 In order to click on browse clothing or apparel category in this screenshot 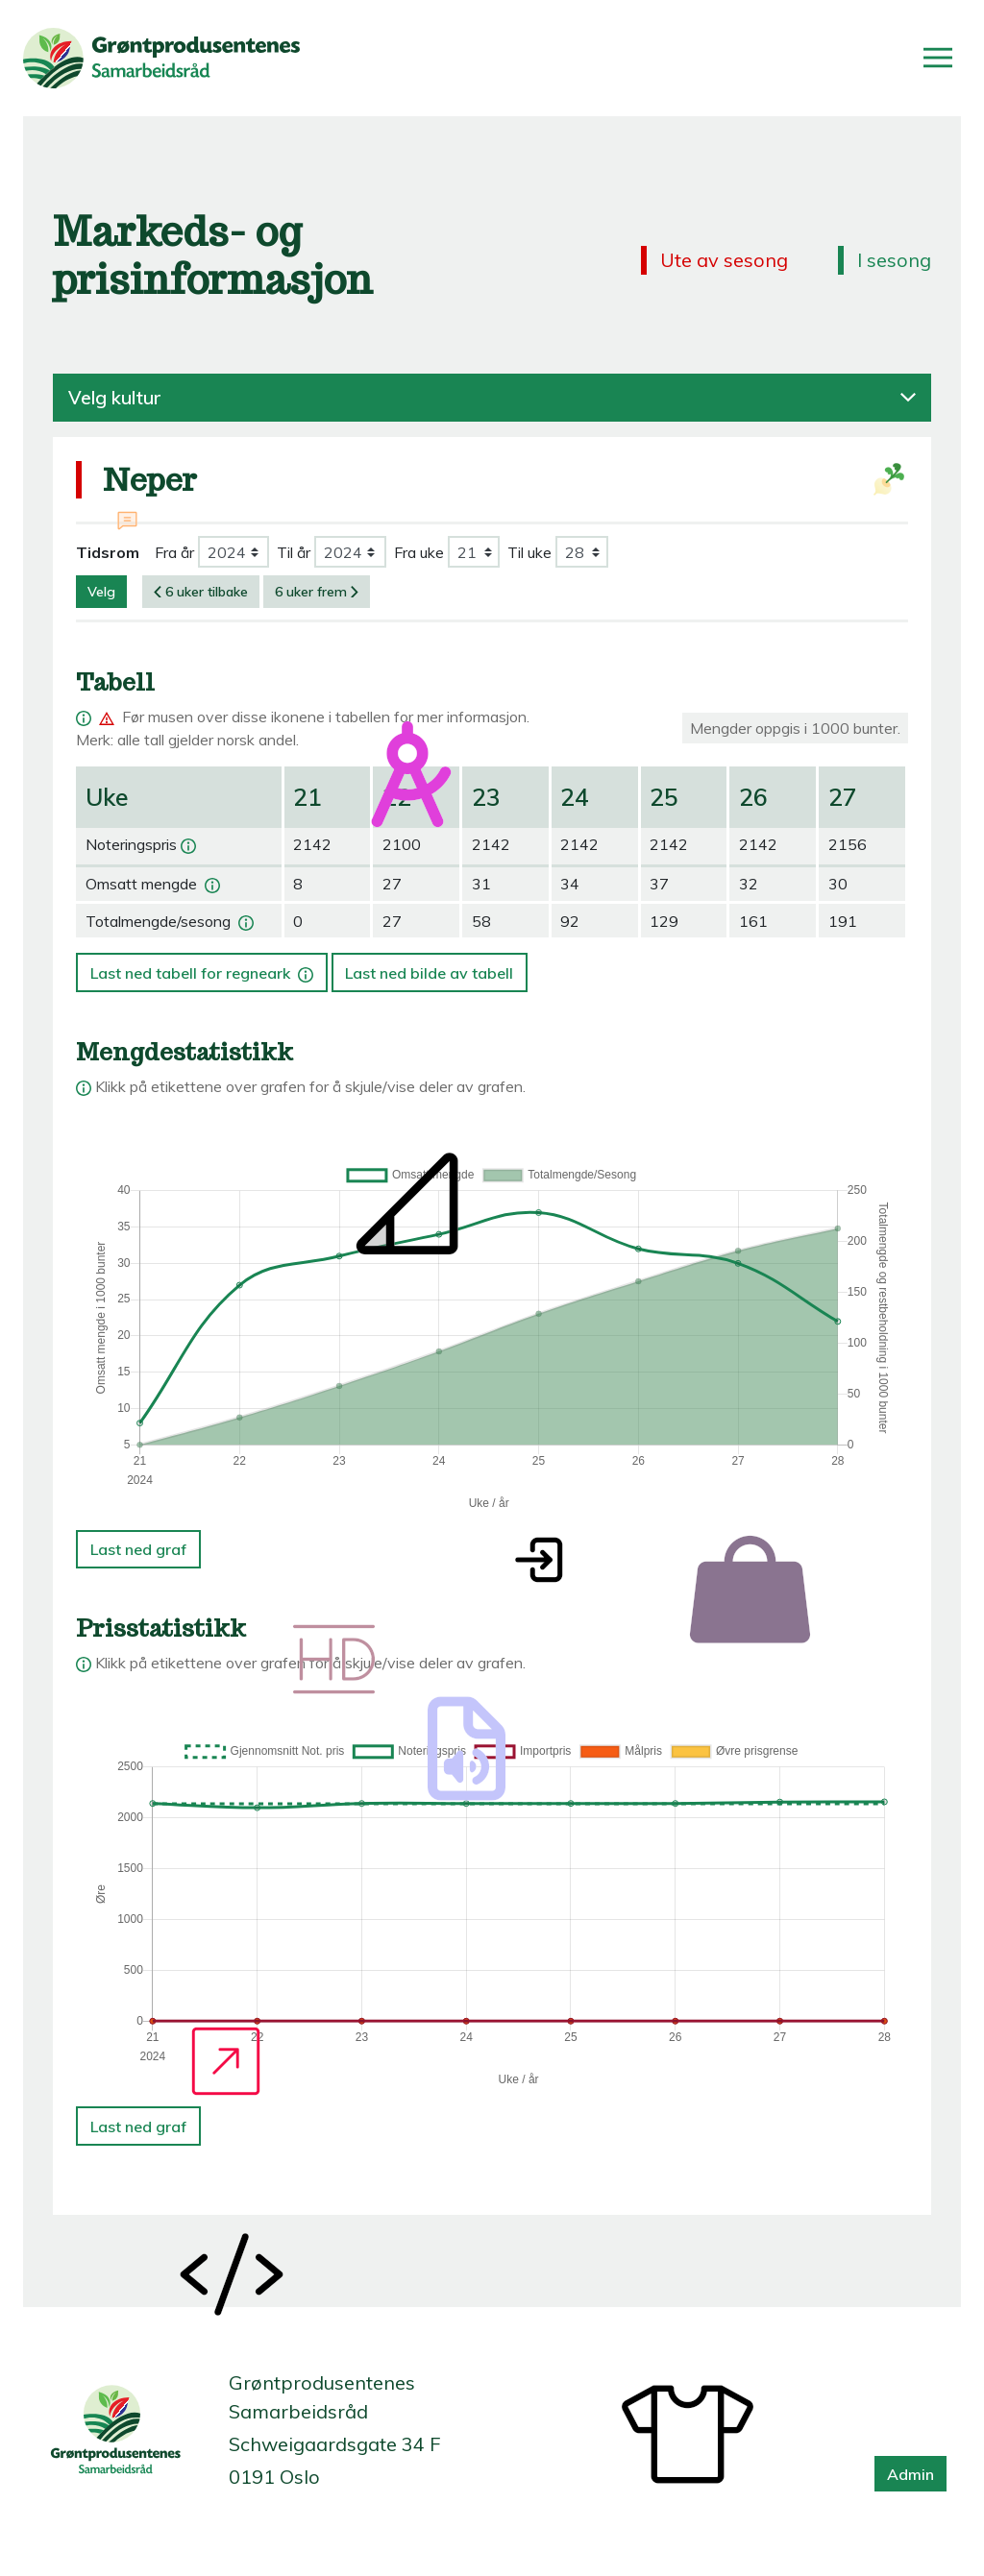, I will do `click(687, 2434)`.